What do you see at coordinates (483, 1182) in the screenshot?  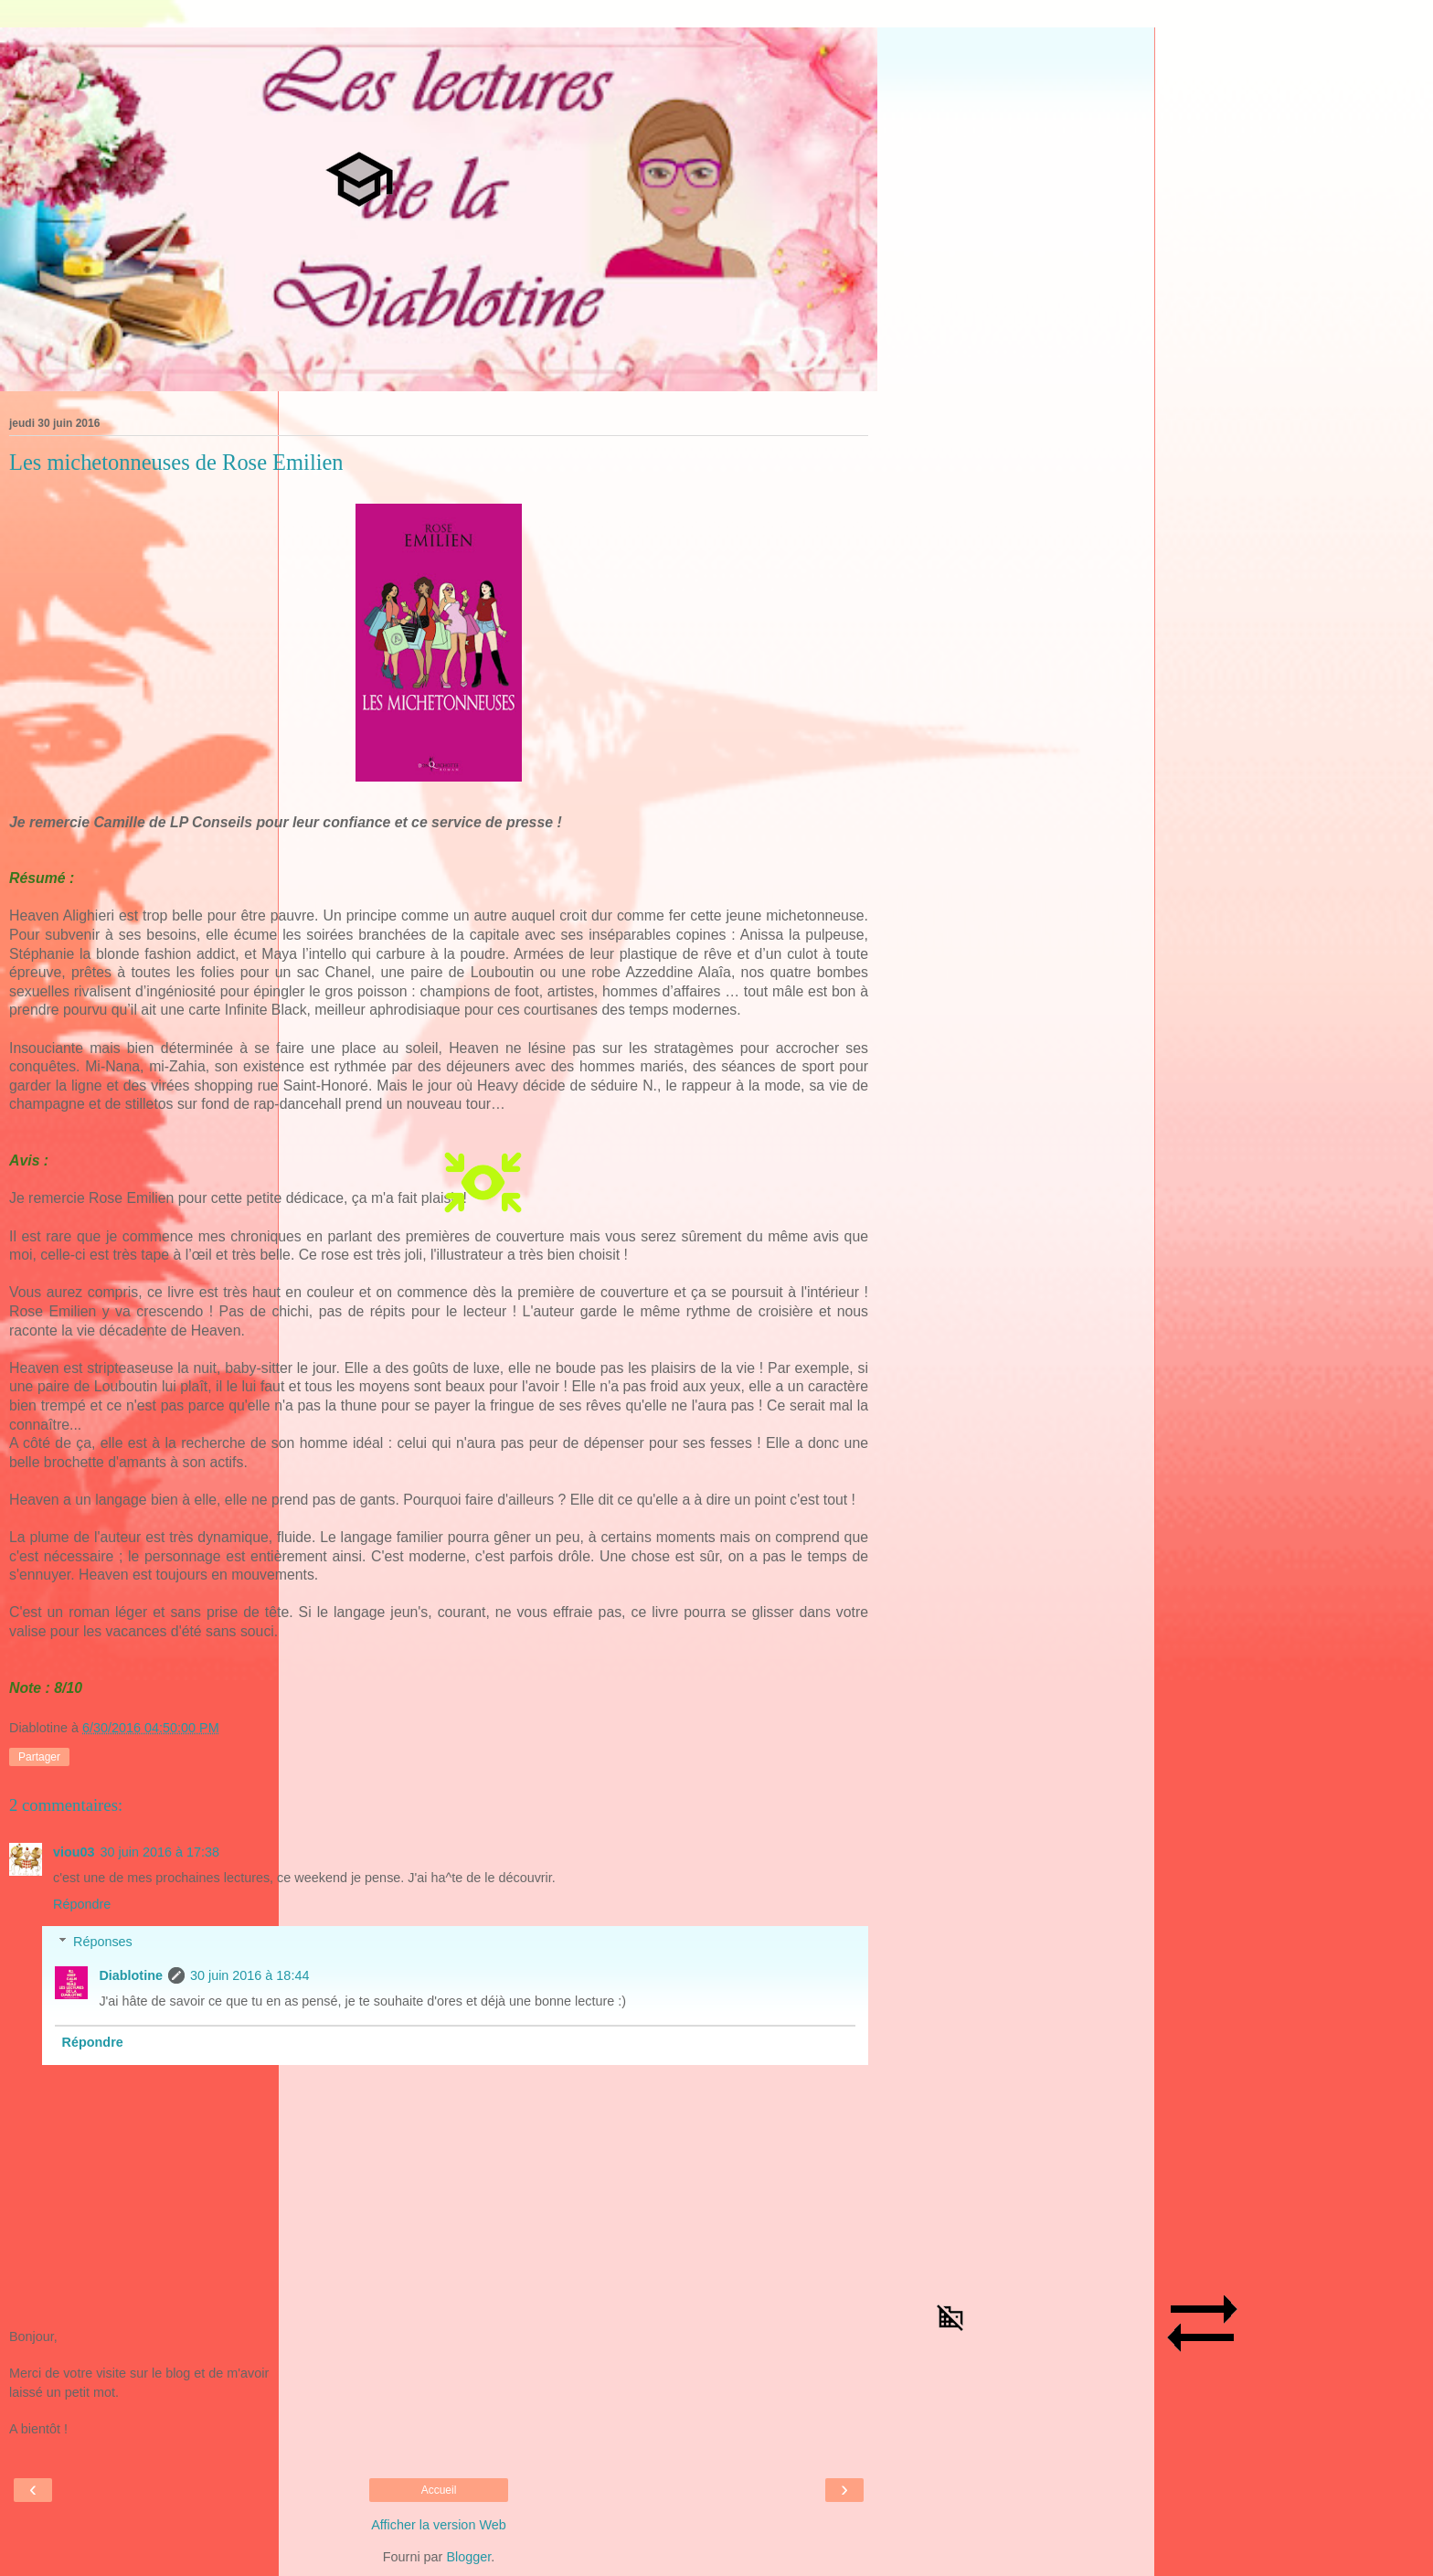 I see `focus view on selected element` at bounding box center [483, 1182].